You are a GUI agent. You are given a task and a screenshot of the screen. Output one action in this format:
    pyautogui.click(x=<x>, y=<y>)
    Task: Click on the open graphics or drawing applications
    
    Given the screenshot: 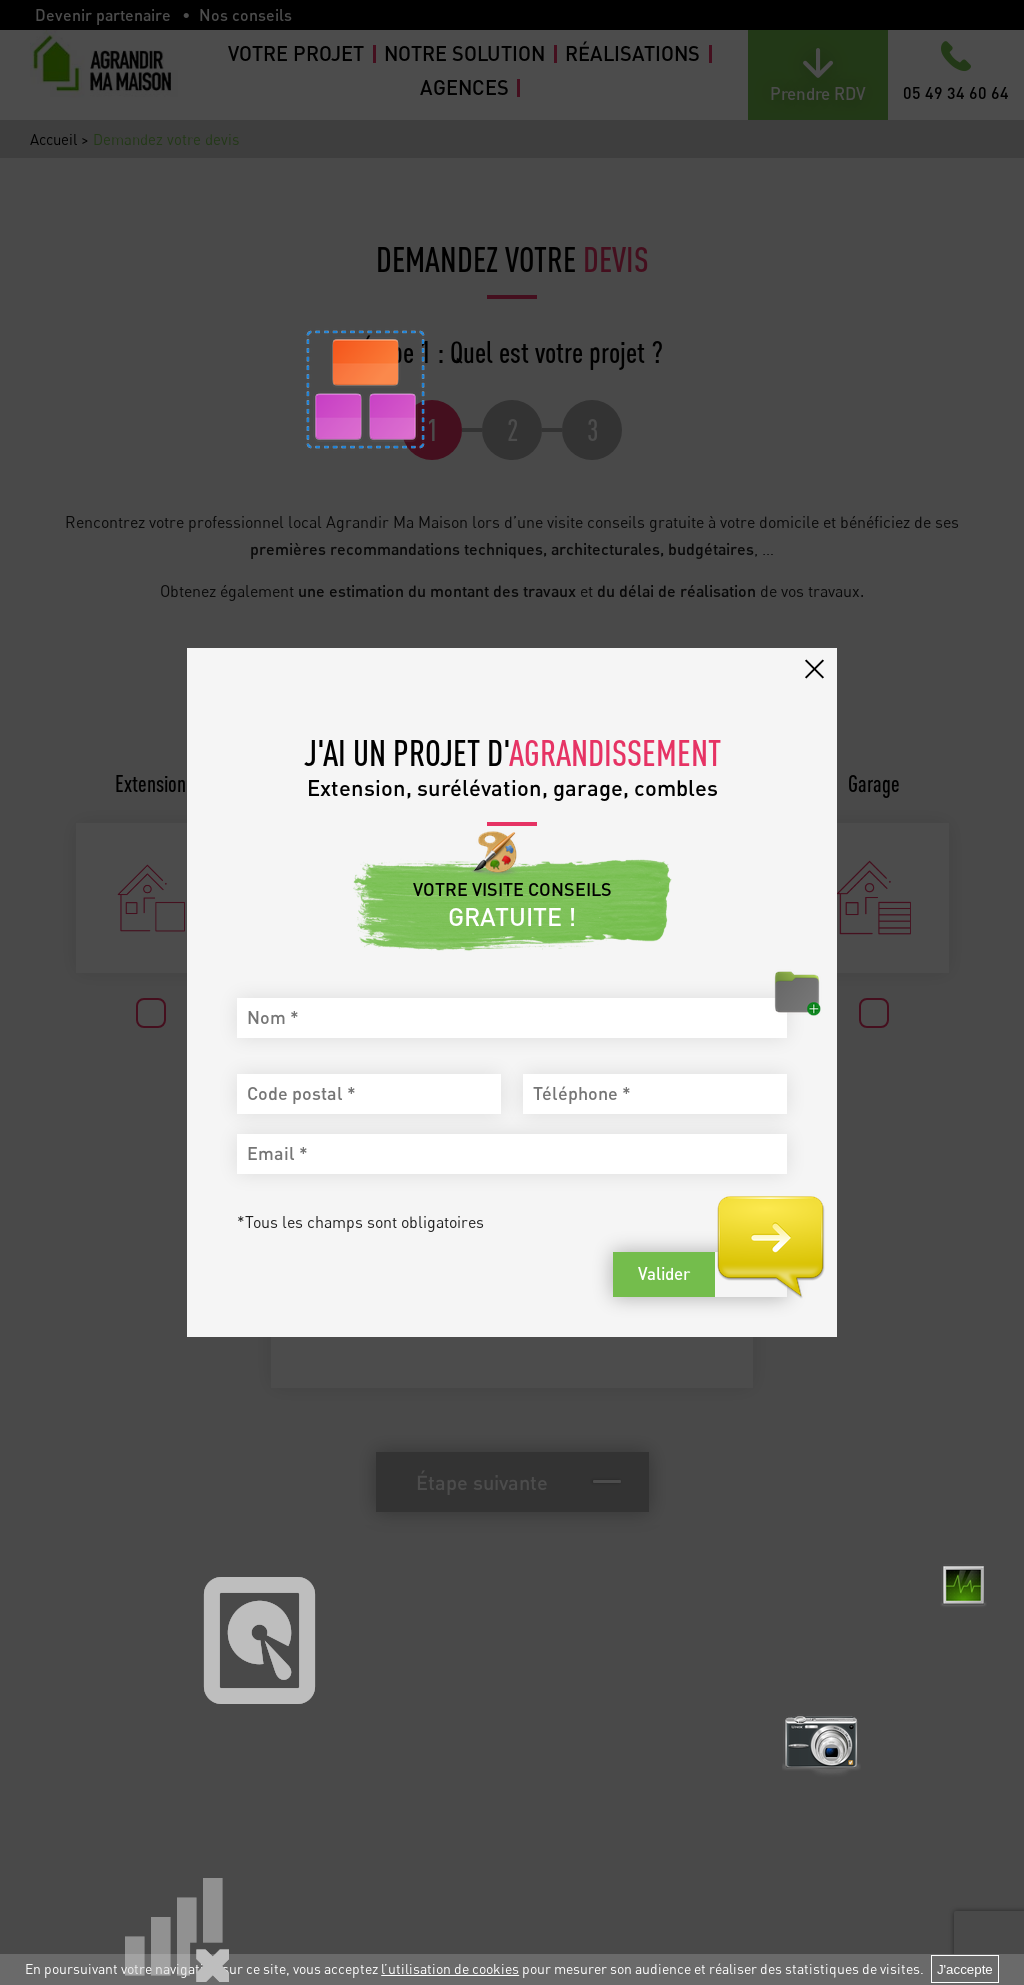 What is the action you would take?
    pyautogui.click(x=494, y=853)
    